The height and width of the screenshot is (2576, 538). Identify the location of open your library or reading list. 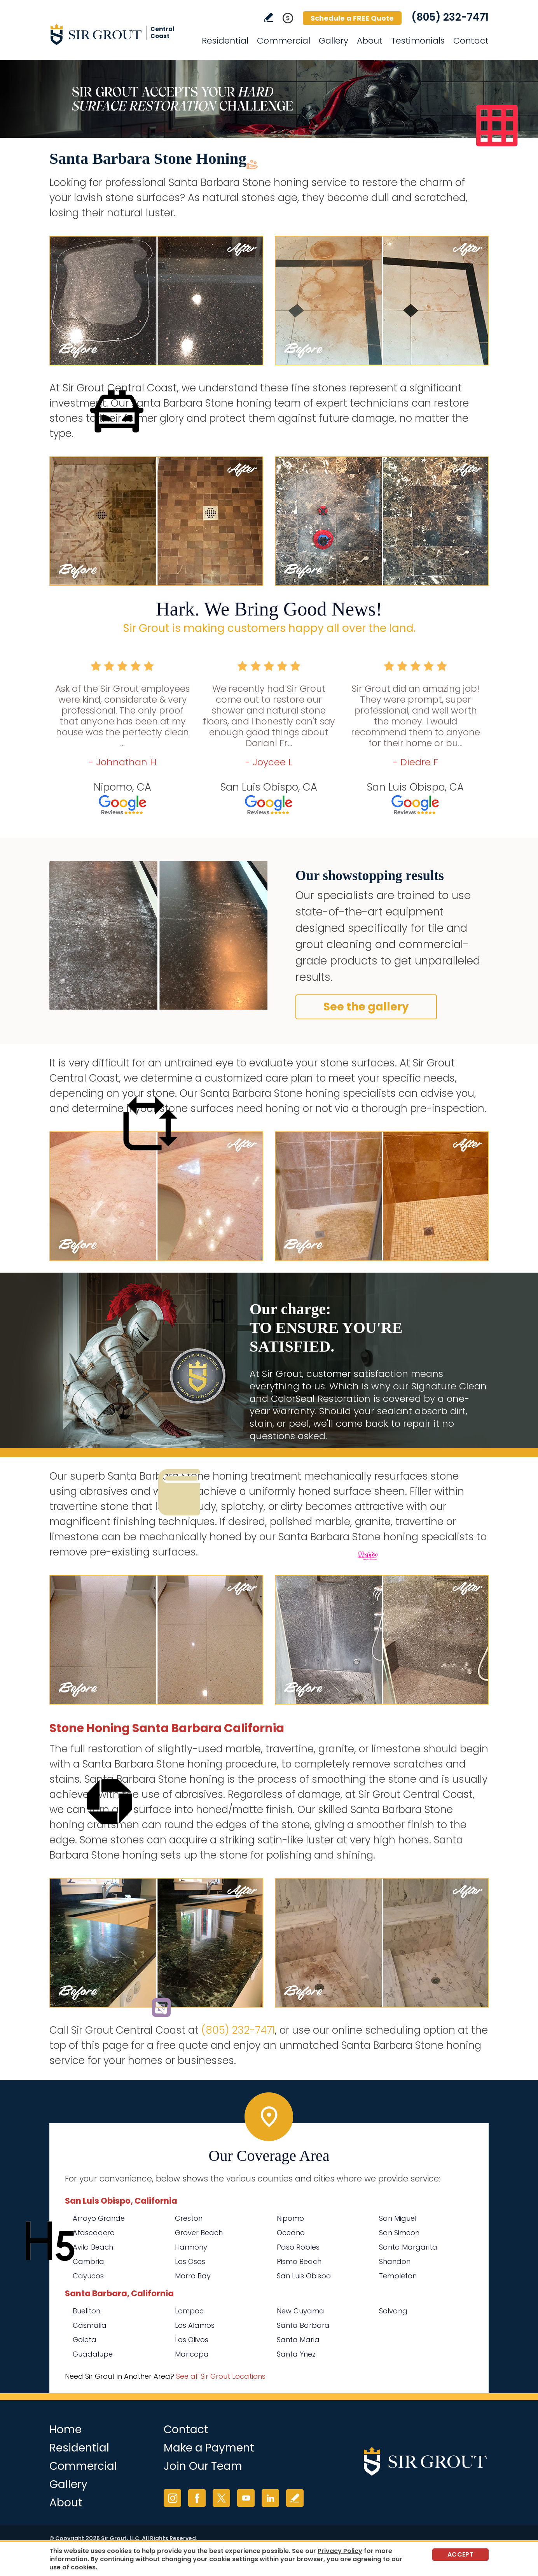
(179, 1492).